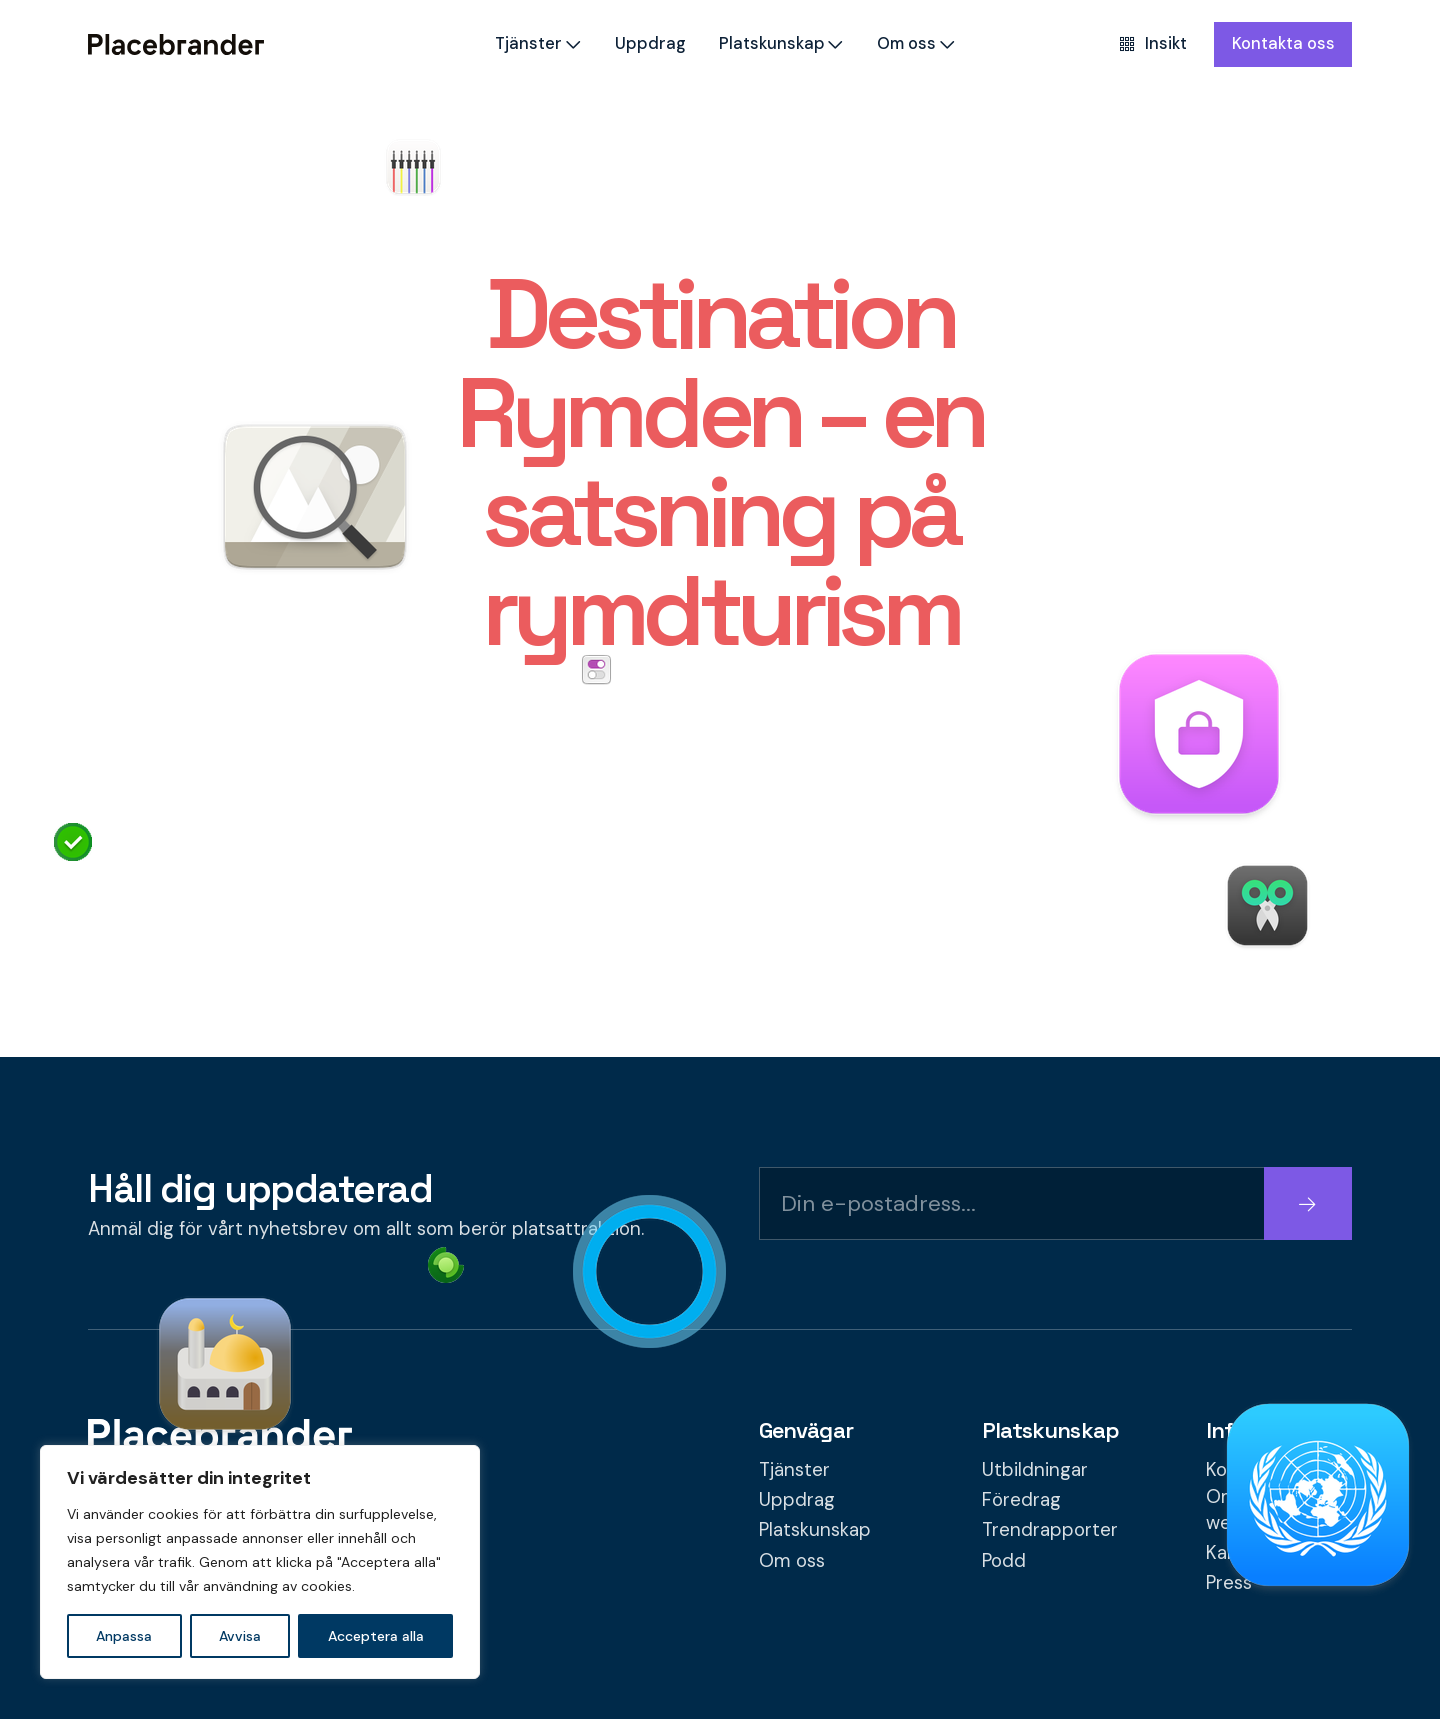 Image resolution: width=1440 pixels, height=1719 pixels. I want to click on open gnome tweaks settings, so click(596, 669).